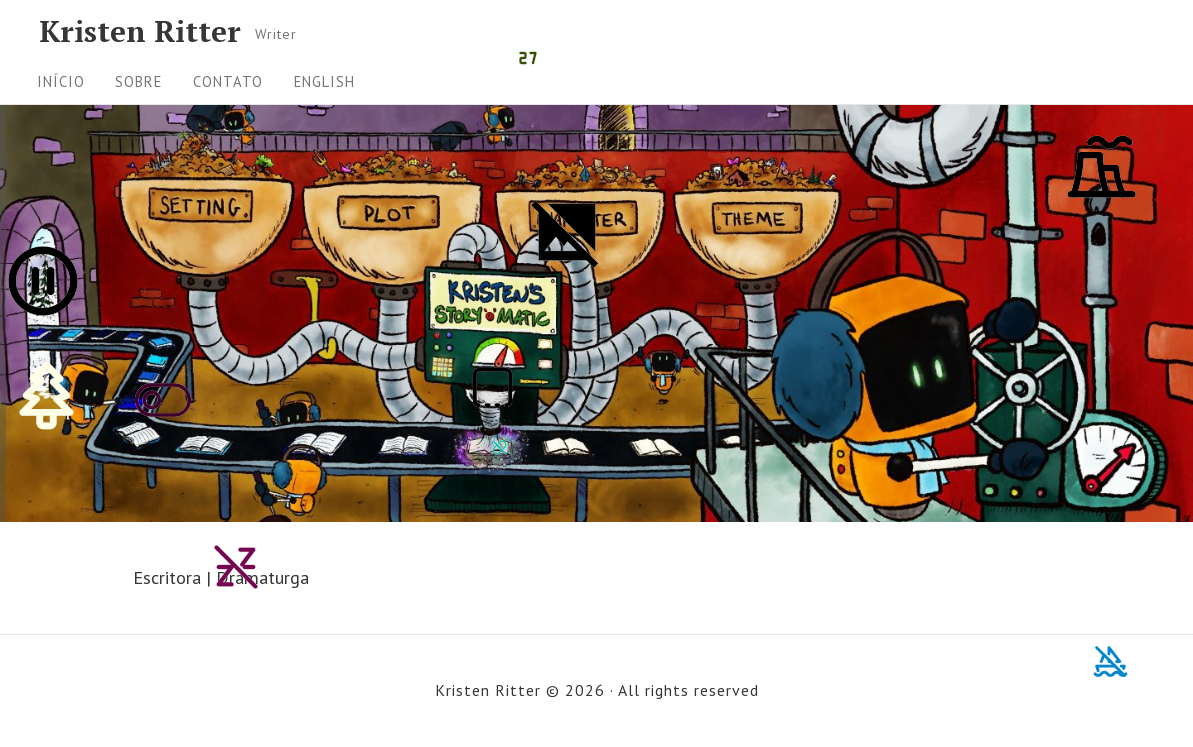 The width and height of the screenshot is (1193, 747). Describe the element at coordinates (499, 447) in the screenshot. I see `medication reminder disabled` at that location.